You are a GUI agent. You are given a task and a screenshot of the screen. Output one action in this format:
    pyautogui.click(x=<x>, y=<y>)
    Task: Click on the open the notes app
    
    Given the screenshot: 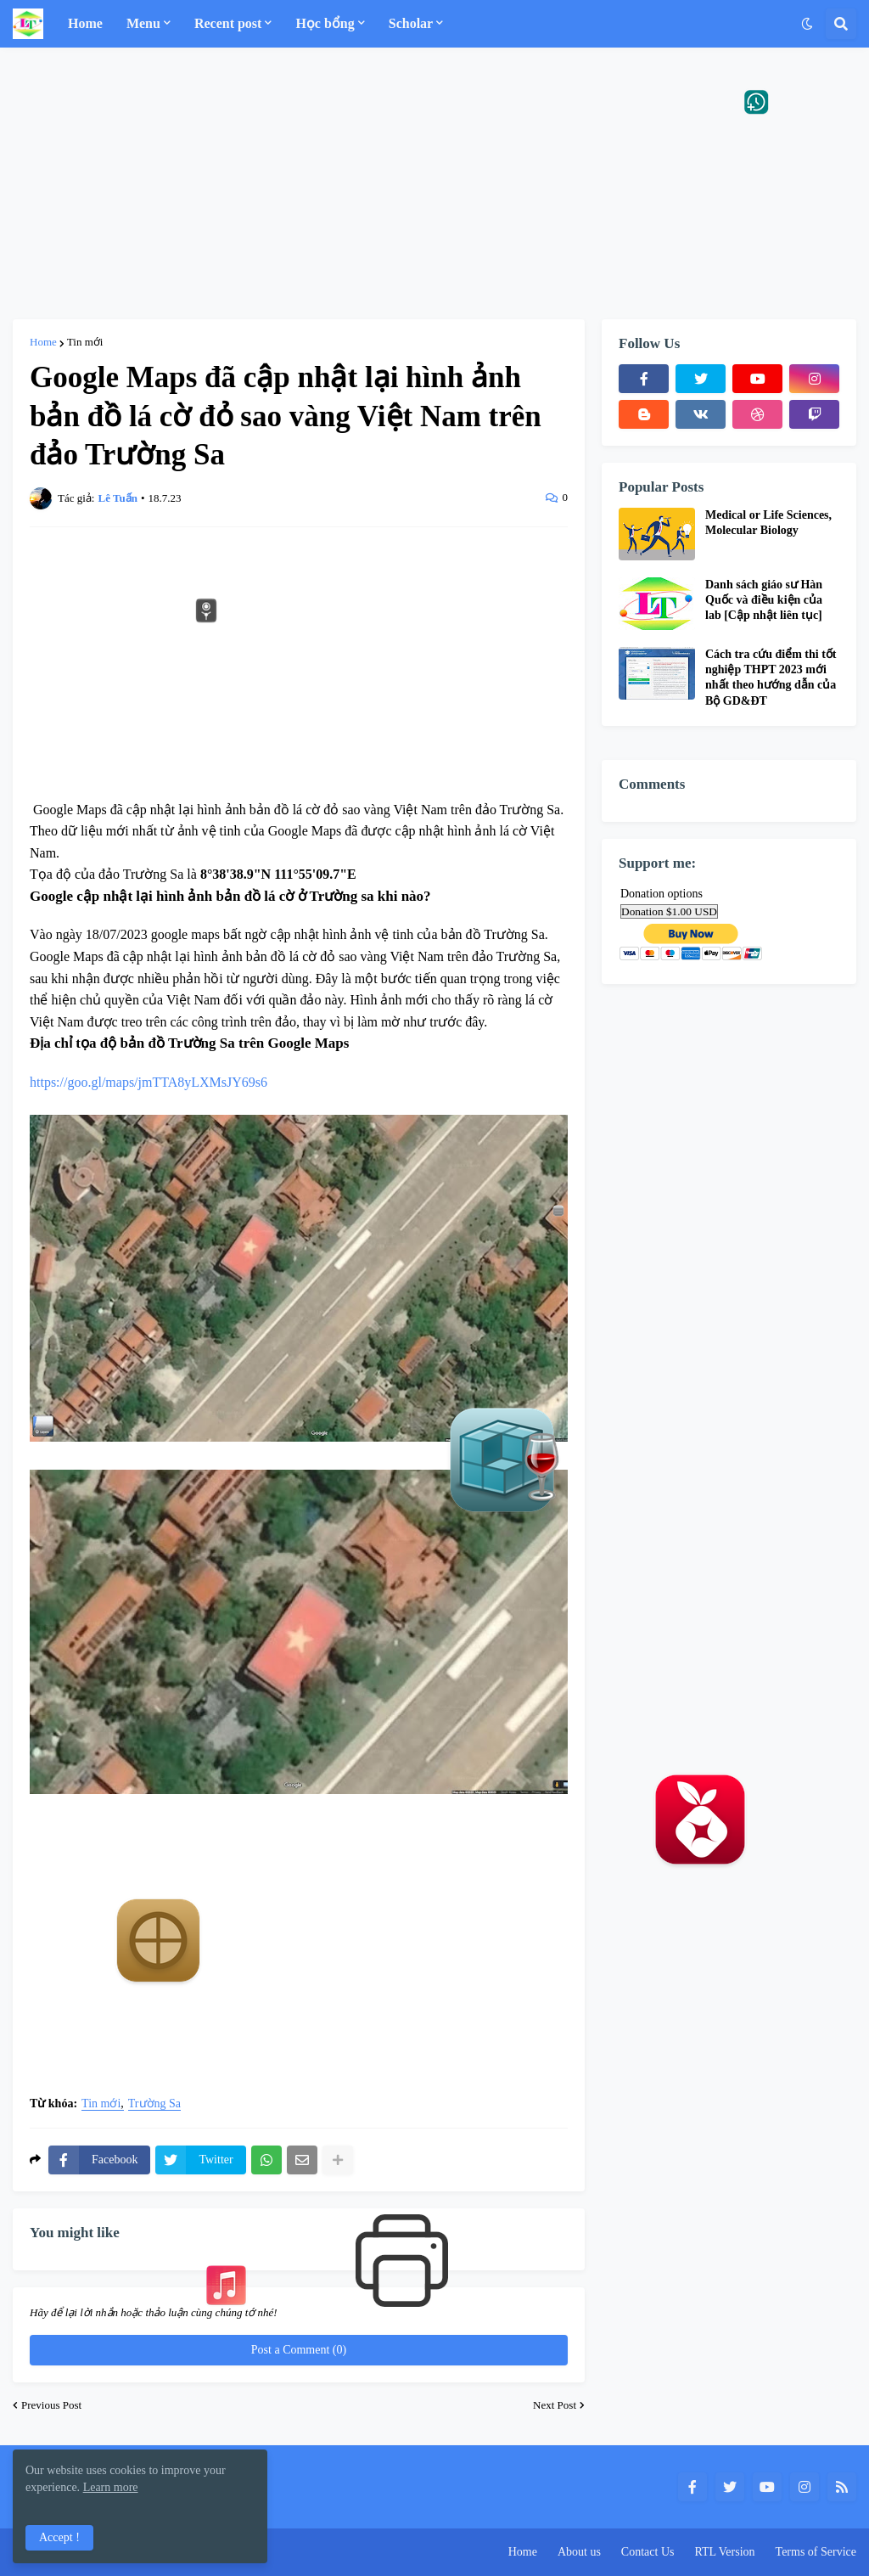 What is the action you would take?
    pyautogui.click(x=558, y=1211)
    